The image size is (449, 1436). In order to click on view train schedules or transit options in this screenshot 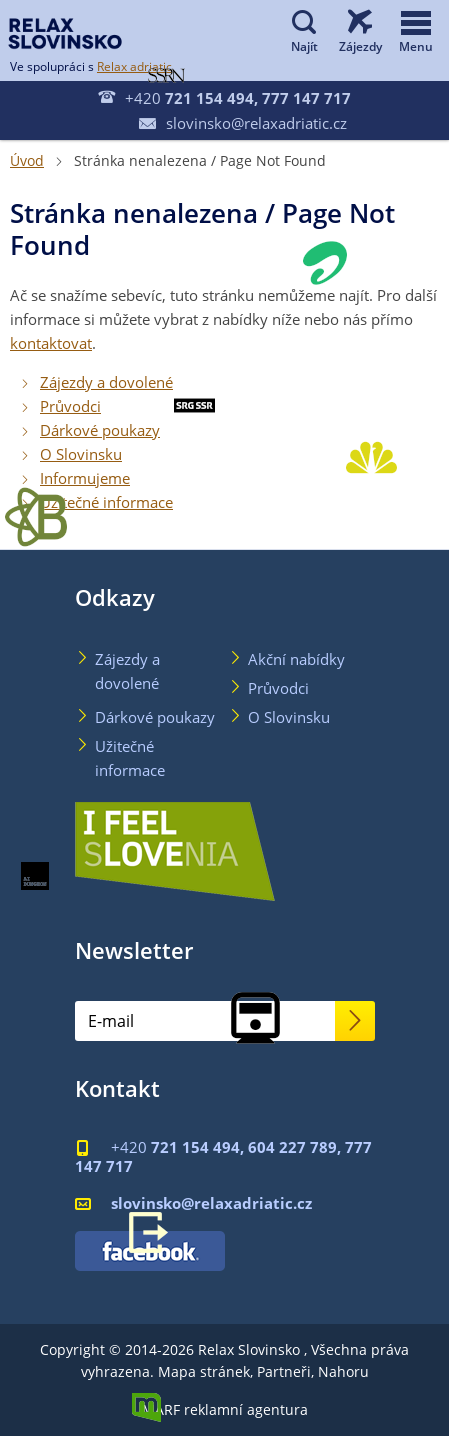, I will do `click(255, 1016)`.